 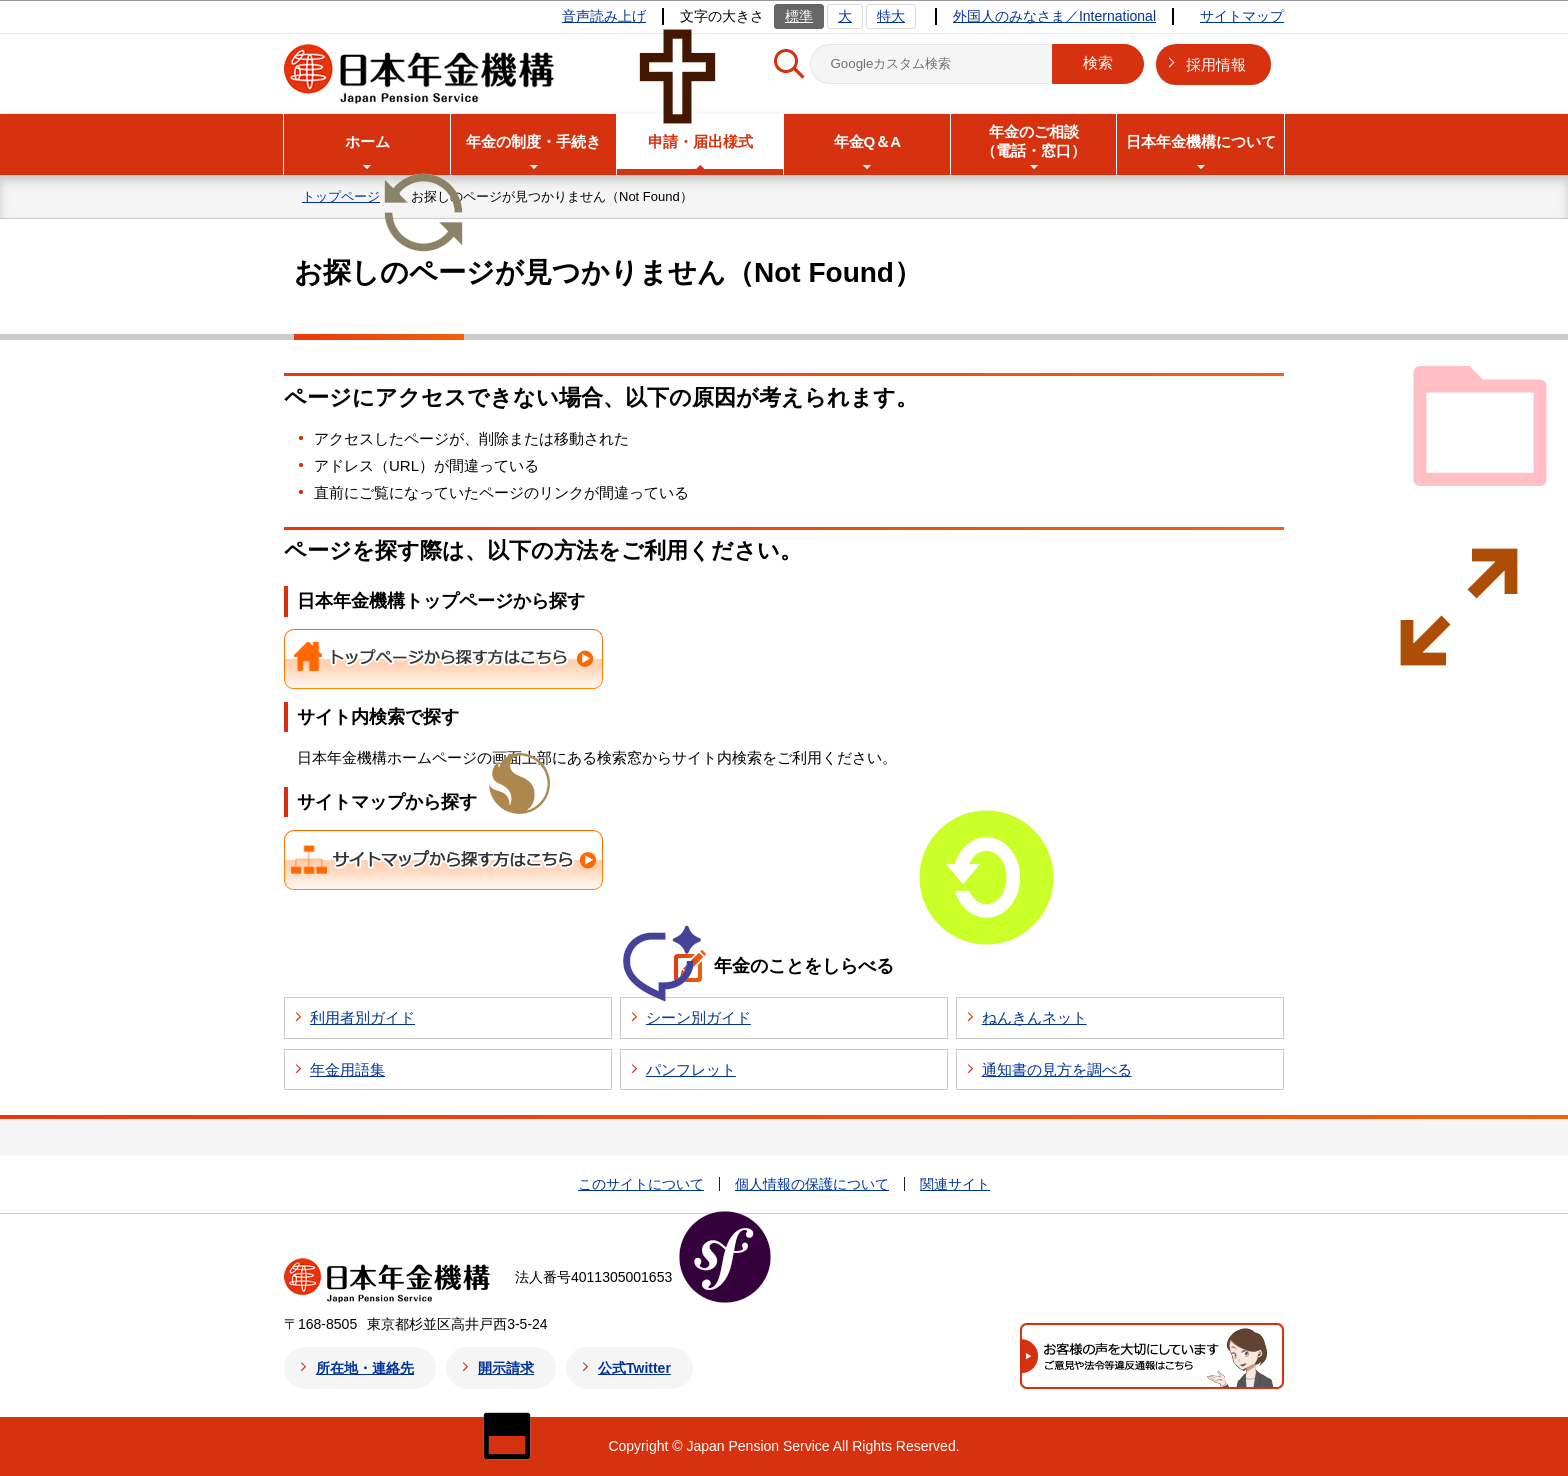 What do you see at coordinates (1459, 607) in the screenshot?
I see `expand content to full screen` at bounding box center [1459, 607].